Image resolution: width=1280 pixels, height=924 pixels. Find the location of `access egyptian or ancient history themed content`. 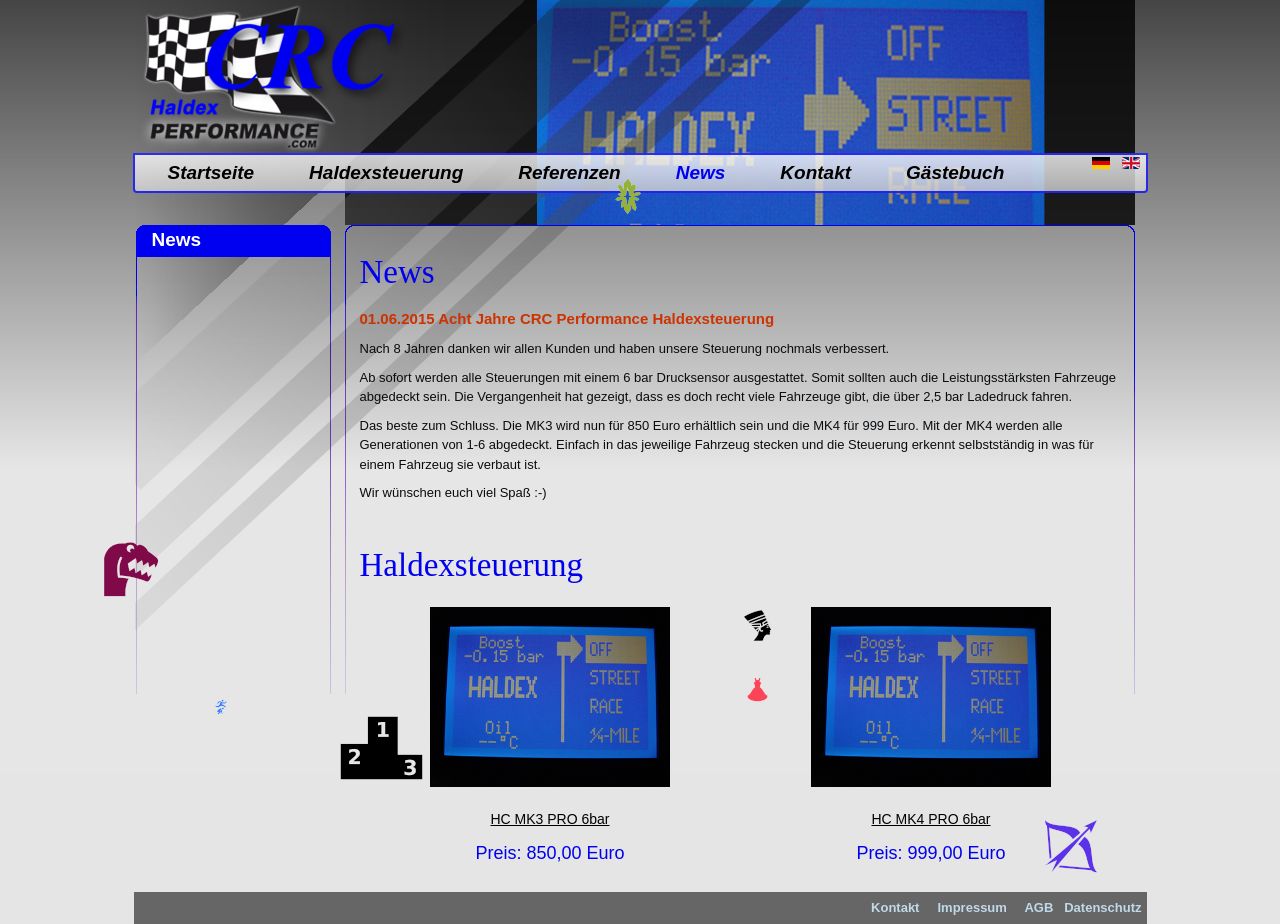

access egyptian or ancient history themed content is located at coordinates (757, 625).